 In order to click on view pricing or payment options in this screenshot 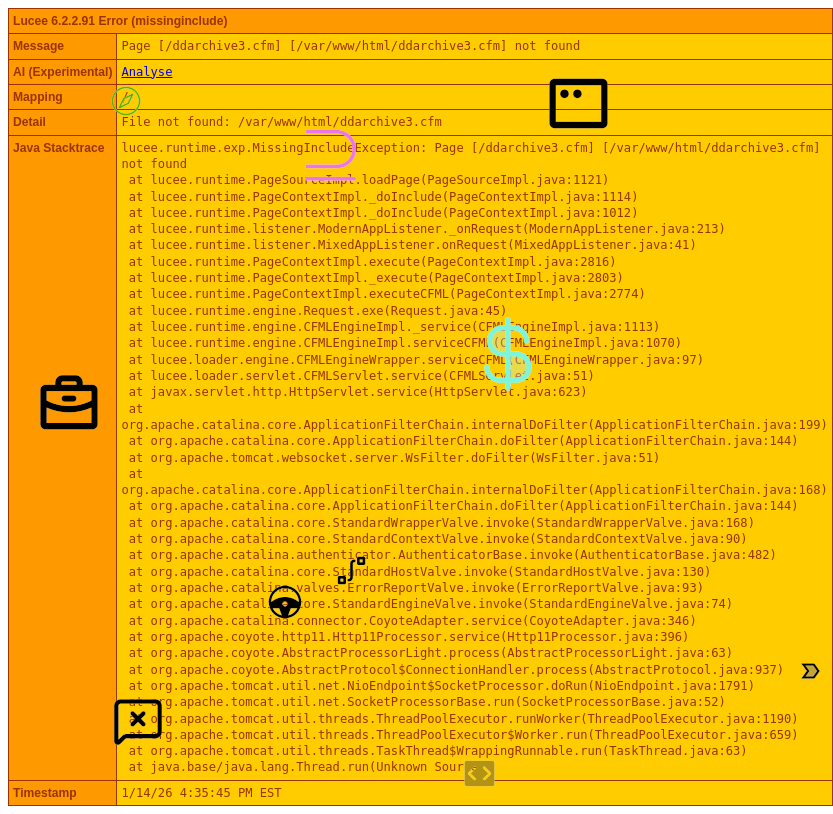, I will do `click(508, 354)`.